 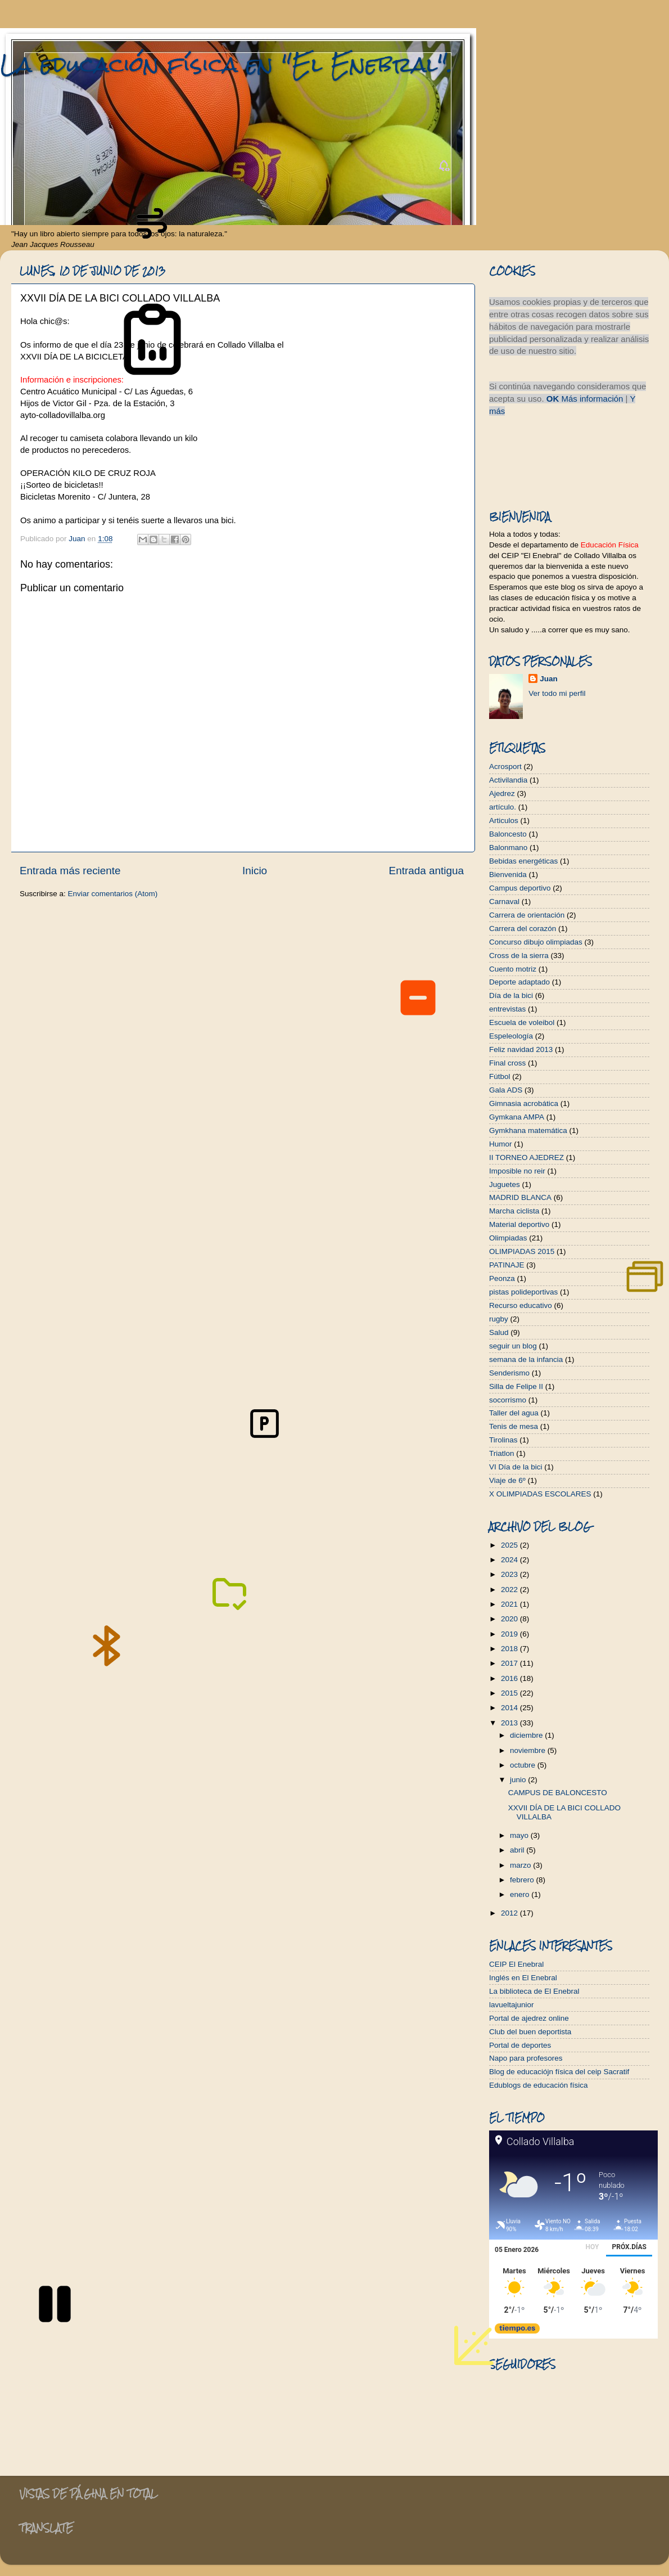 What do you see at coordinates (152, 339) in the screenshot?
I see `view clipboard with data or statistics` at bounding box center [152, 339].